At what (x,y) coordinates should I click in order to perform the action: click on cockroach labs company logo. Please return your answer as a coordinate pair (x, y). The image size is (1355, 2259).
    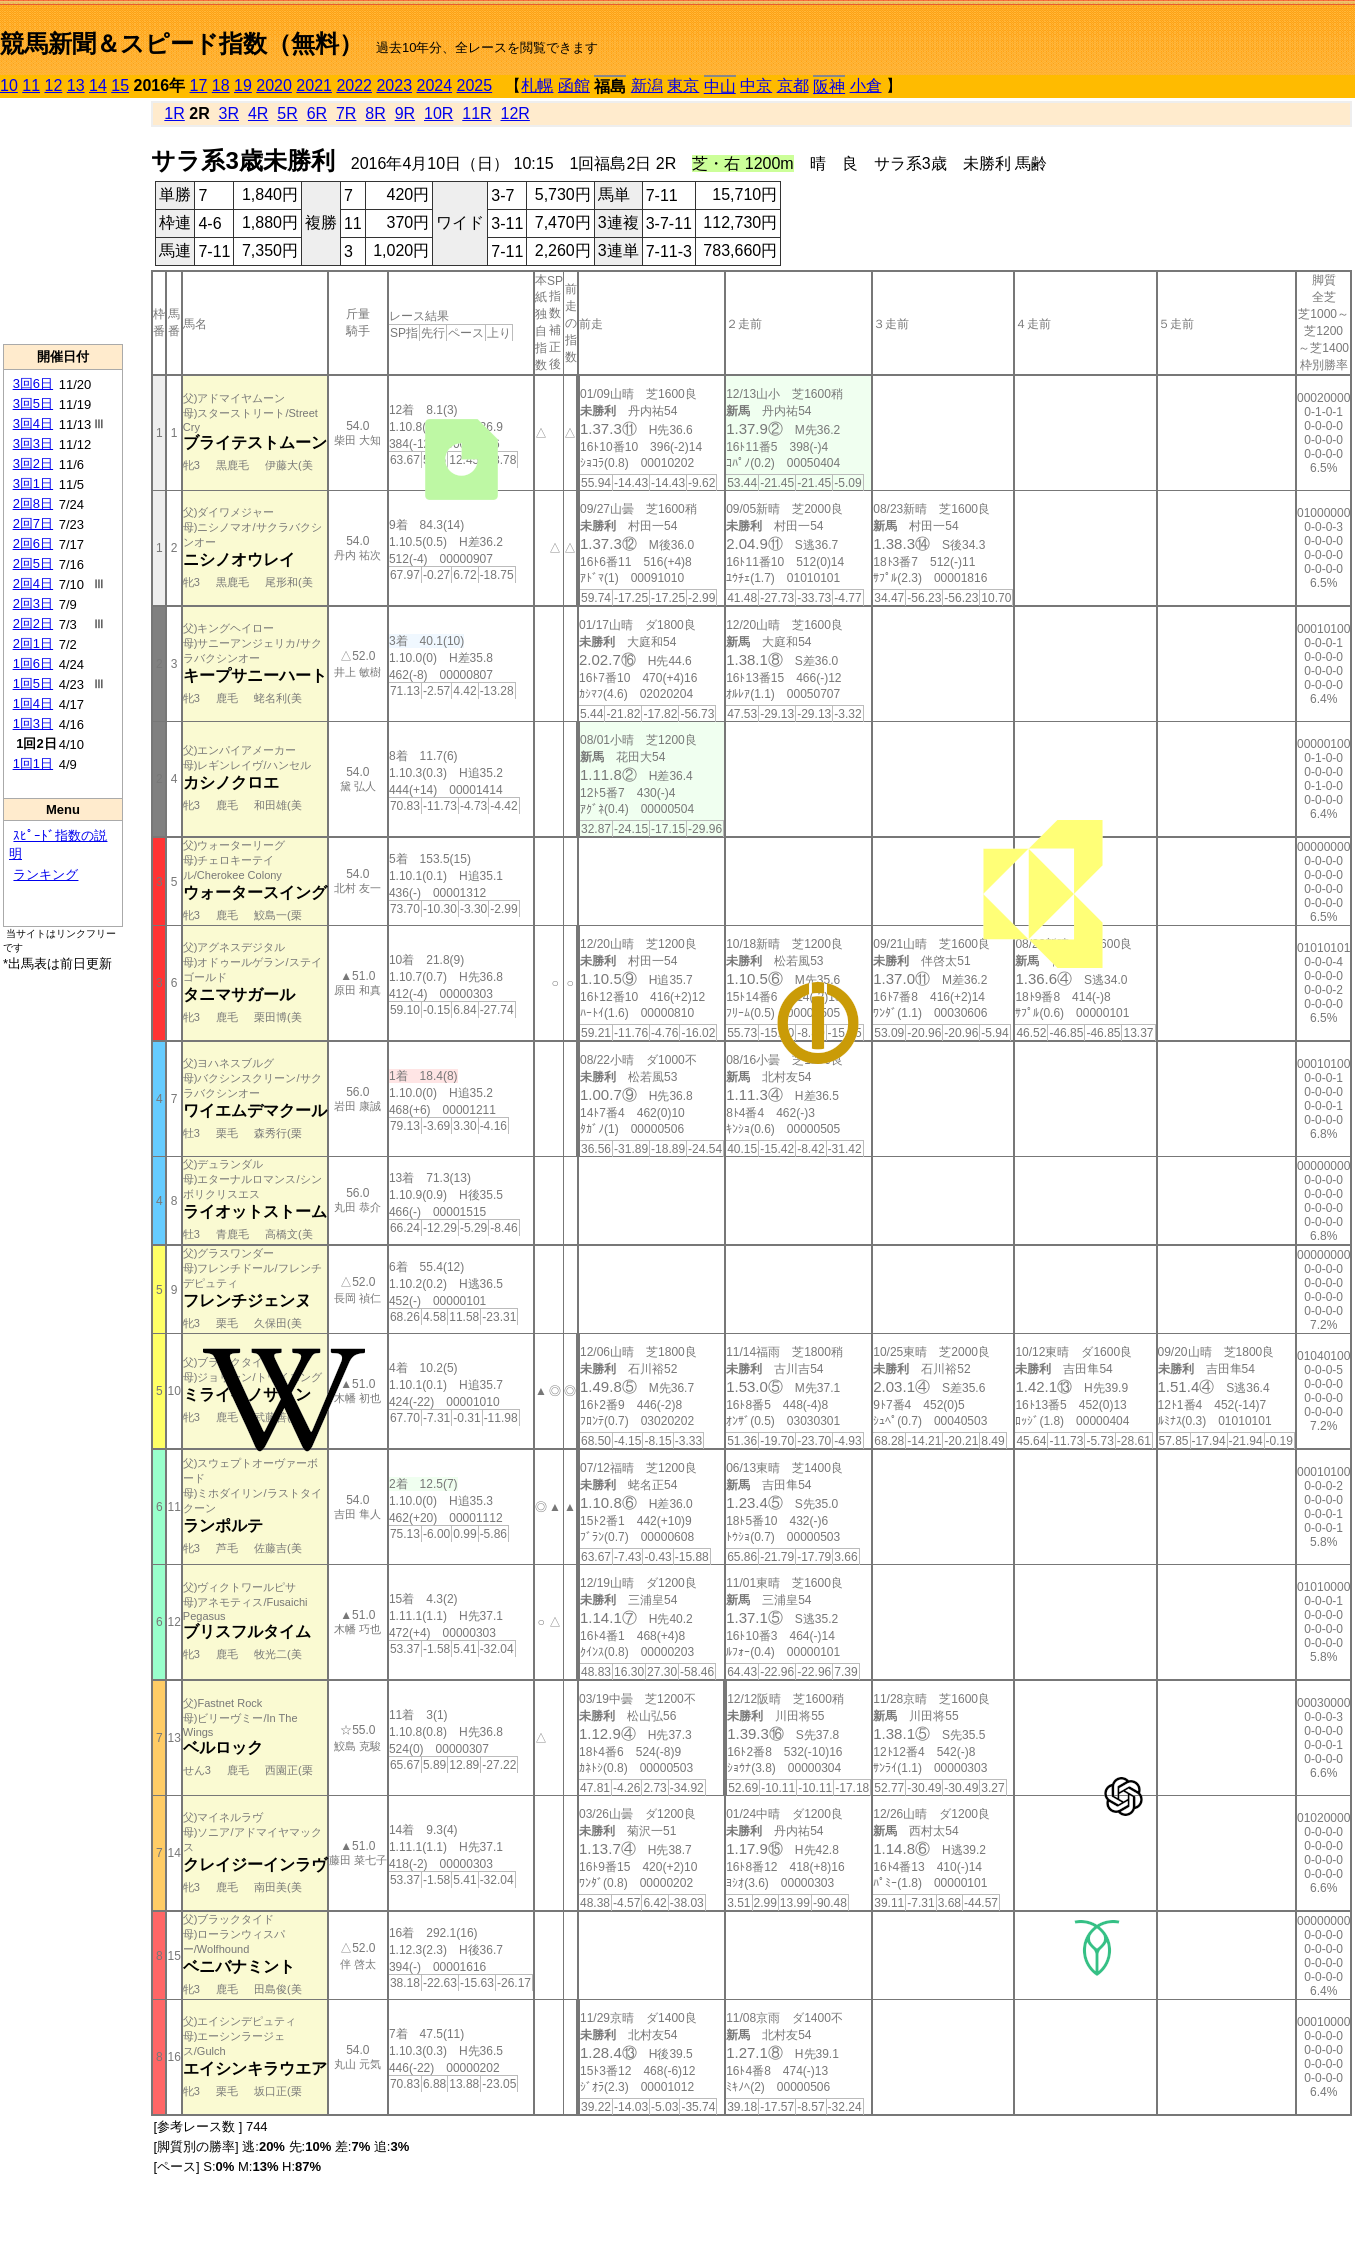
    Looking at the image, I should click on (1097, 1948).